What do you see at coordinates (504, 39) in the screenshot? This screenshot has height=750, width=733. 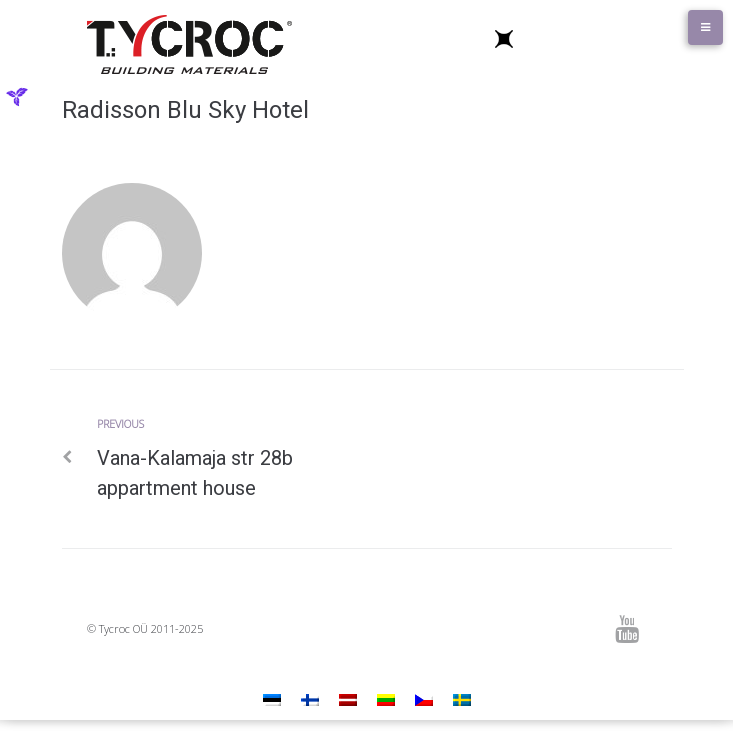 I see `nextra documentation framework logo` at bounding box center [504, 39].